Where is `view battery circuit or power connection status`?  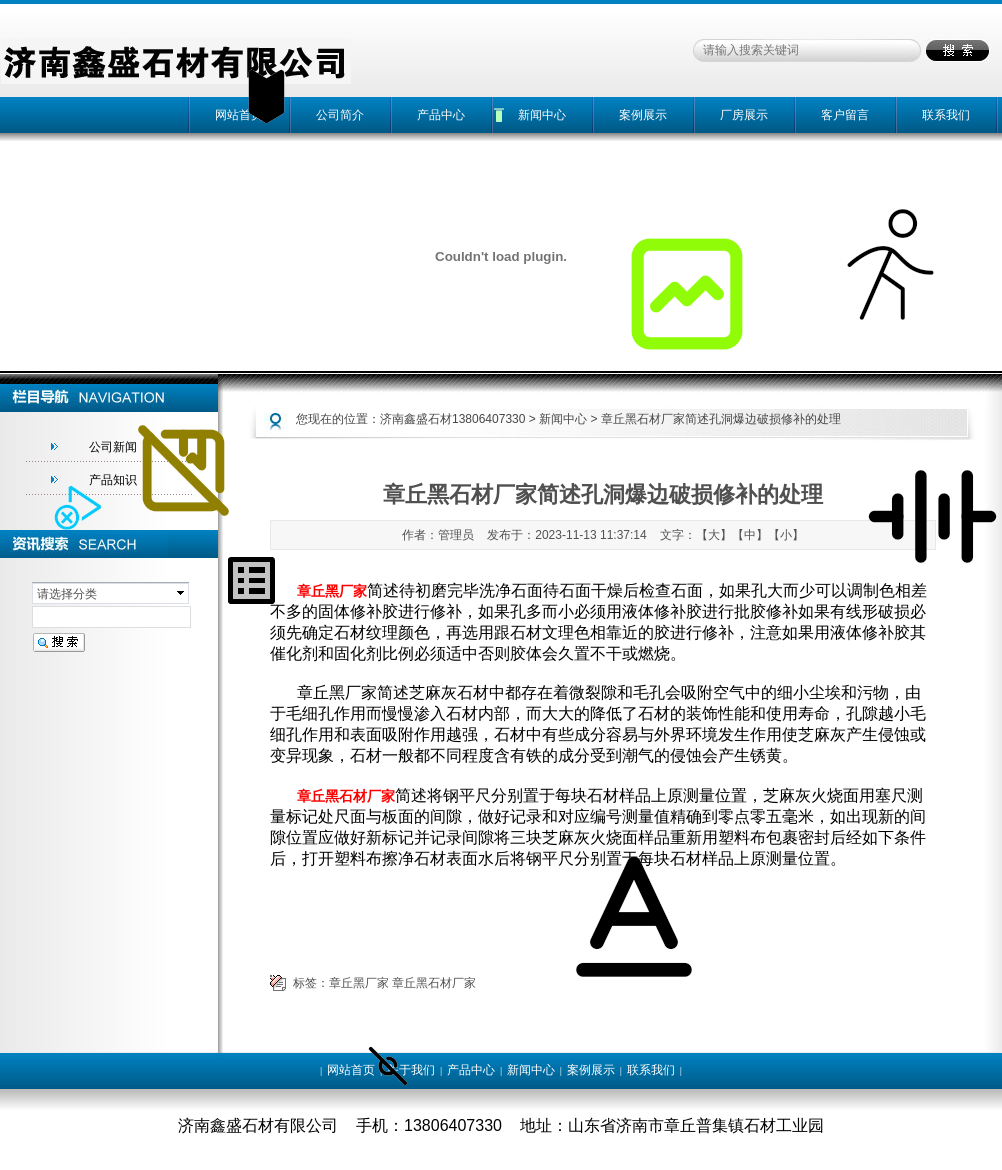 view battery circuit or power connection status is located at coordinates (932, 516).